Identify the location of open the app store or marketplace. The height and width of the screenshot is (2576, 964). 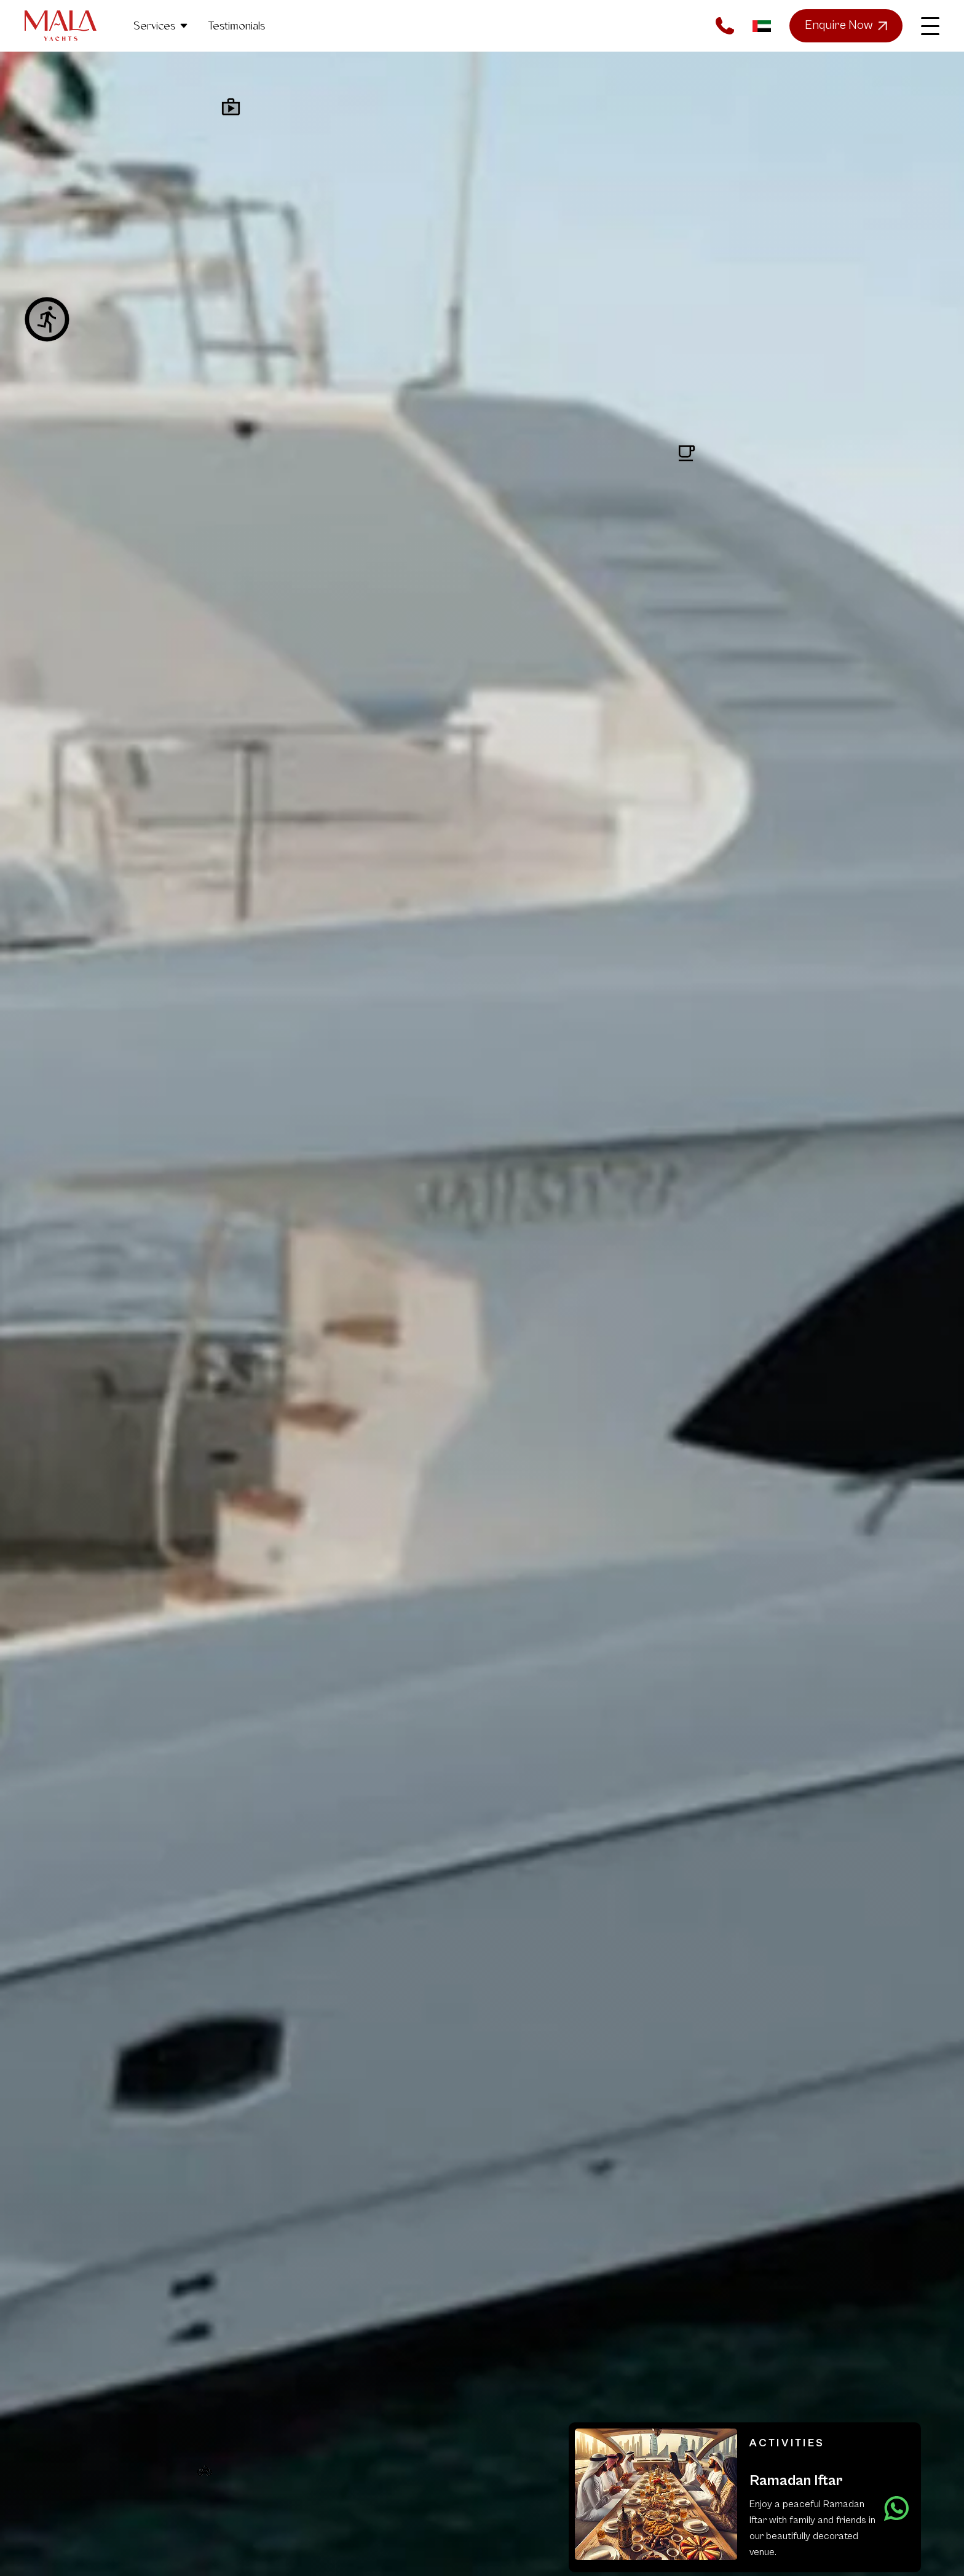
(231, 107).